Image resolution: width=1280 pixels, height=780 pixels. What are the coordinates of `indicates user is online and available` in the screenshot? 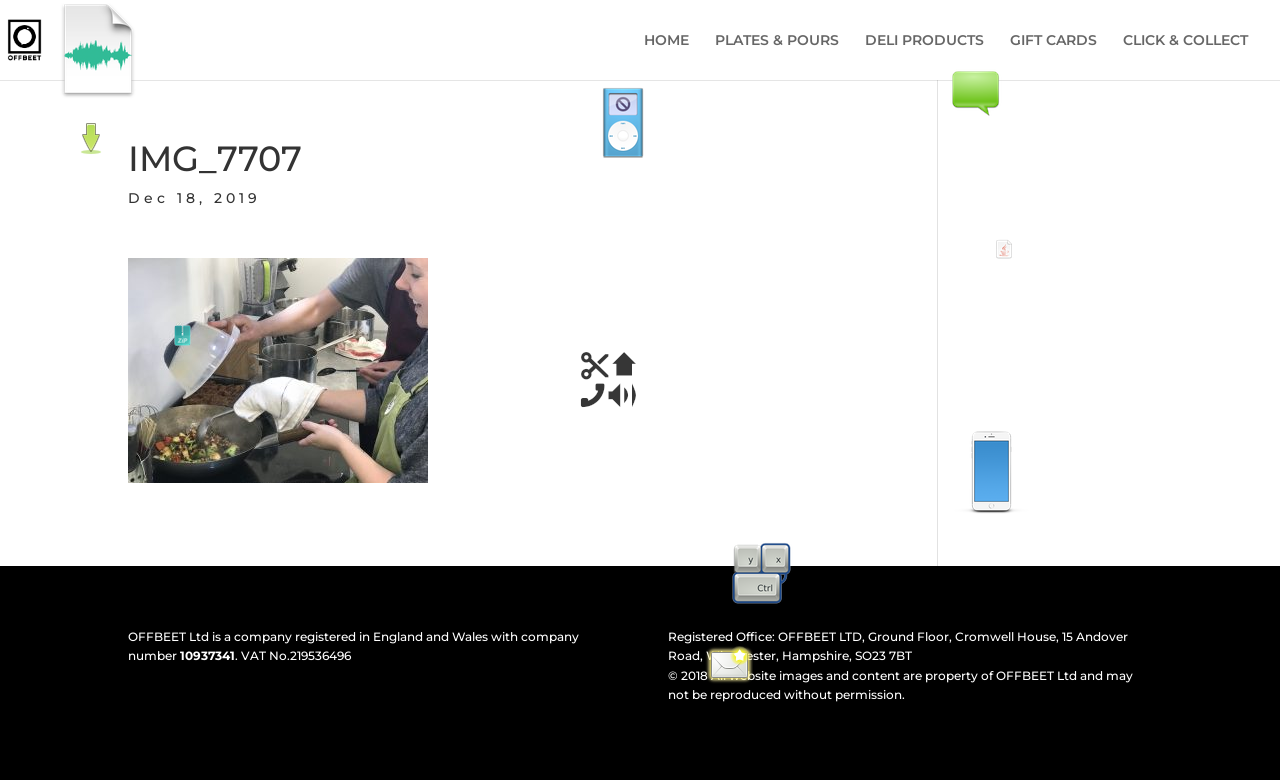 It's located at (976, 93).